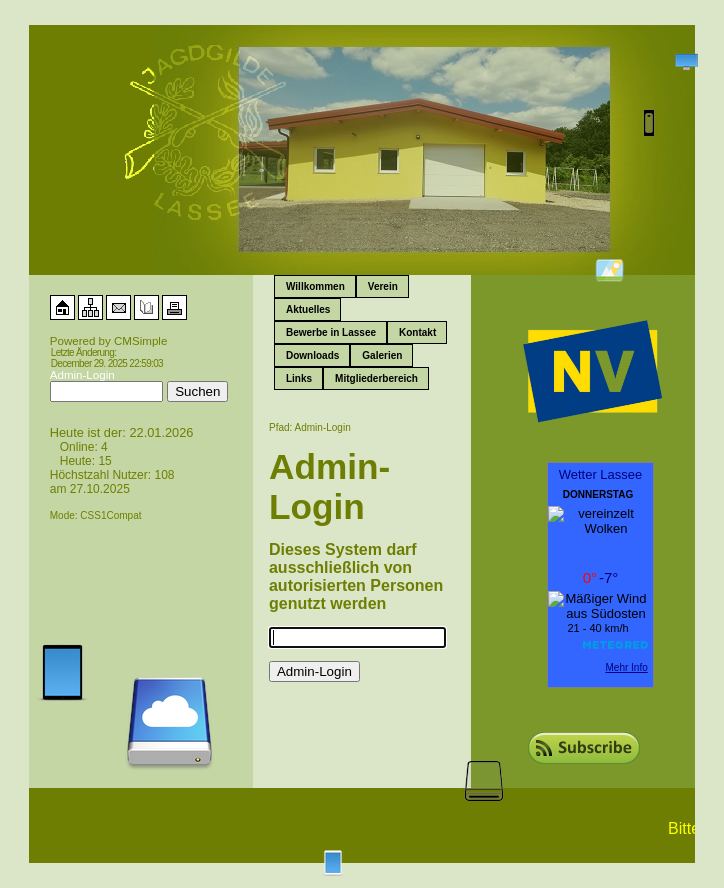  Describe the element at coordinates (62, 672) in the screenshot. I see `iPad Pro device connected via wifi` at that location.